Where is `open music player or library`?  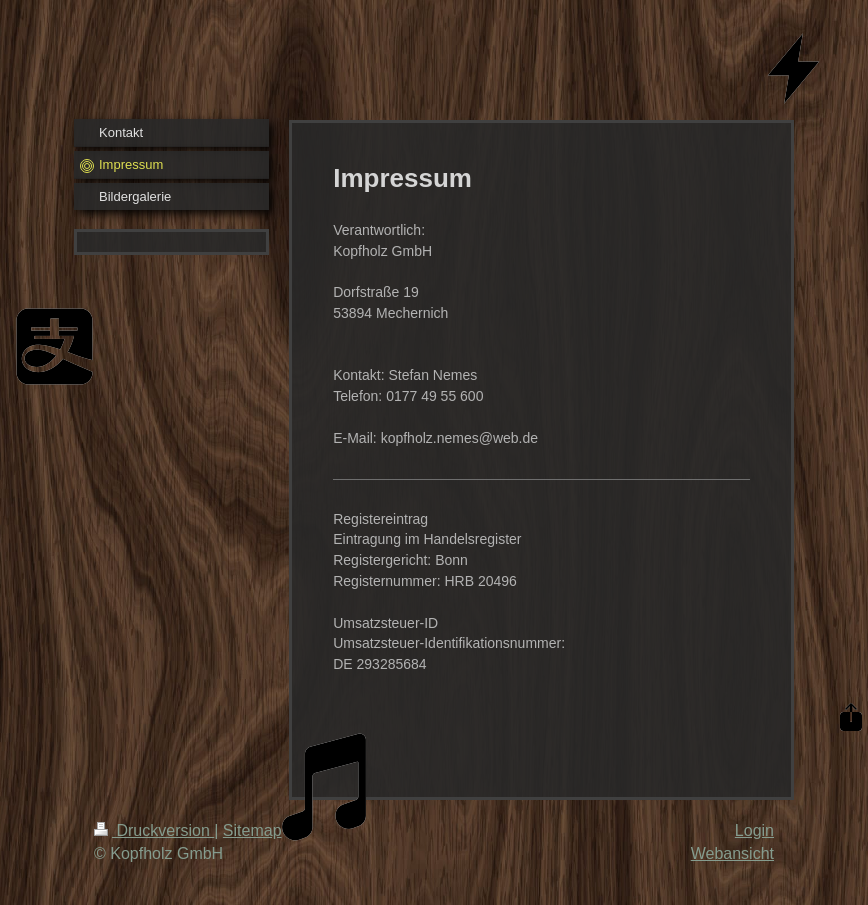
open music player or library is located at coordinates (324, 787).